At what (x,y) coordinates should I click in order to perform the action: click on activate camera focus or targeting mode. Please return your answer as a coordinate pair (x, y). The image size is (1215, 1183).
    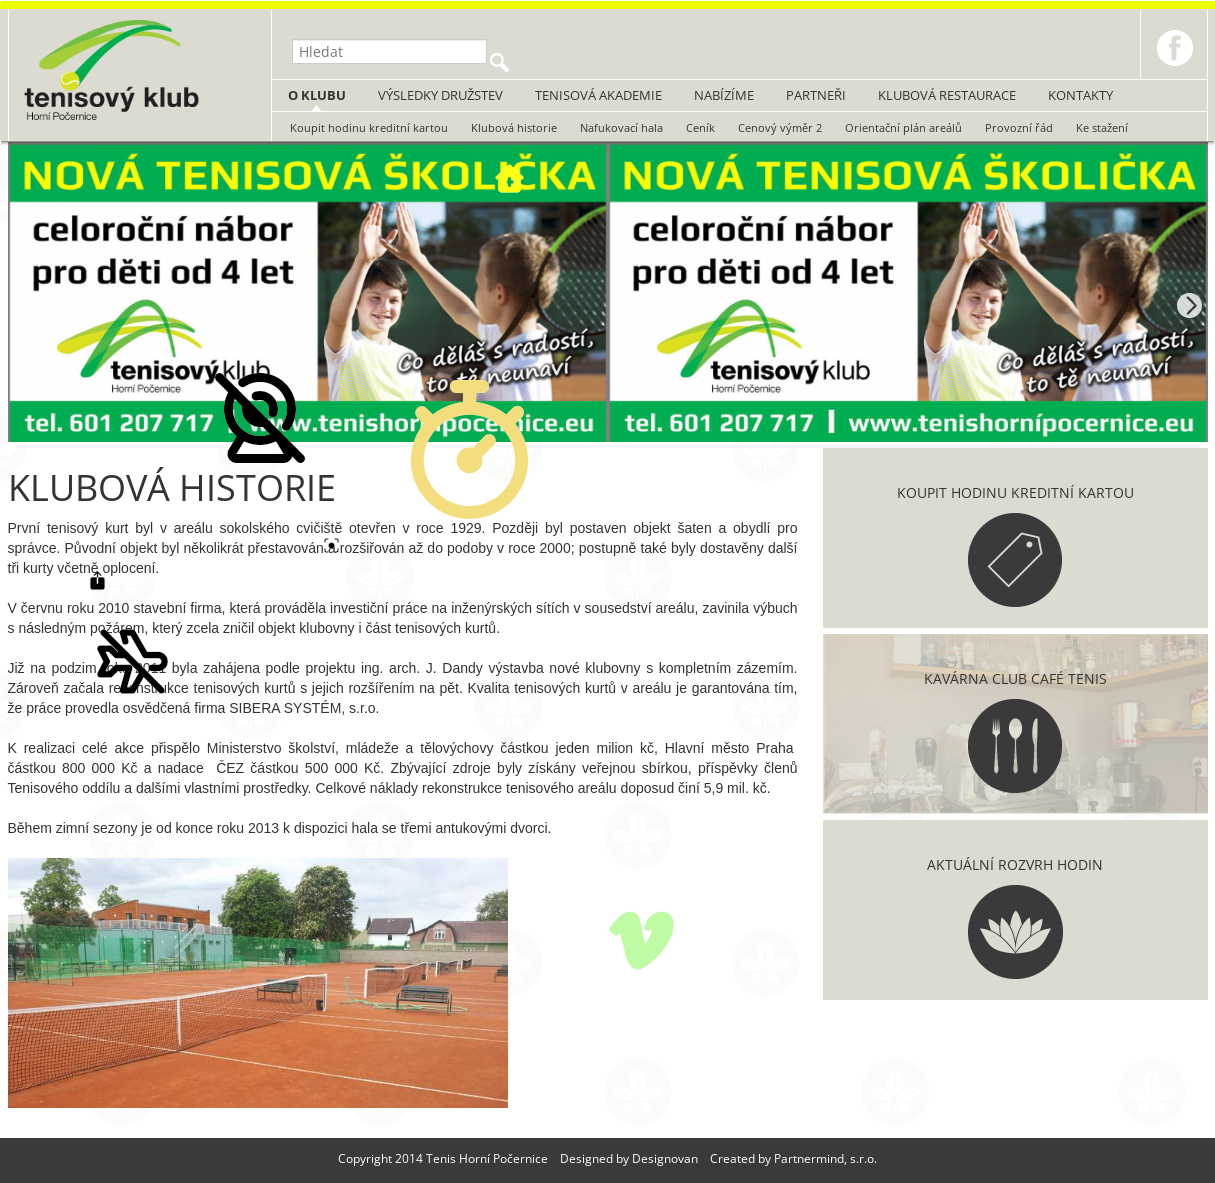
    Looking at the image, I should click on (331, 545).